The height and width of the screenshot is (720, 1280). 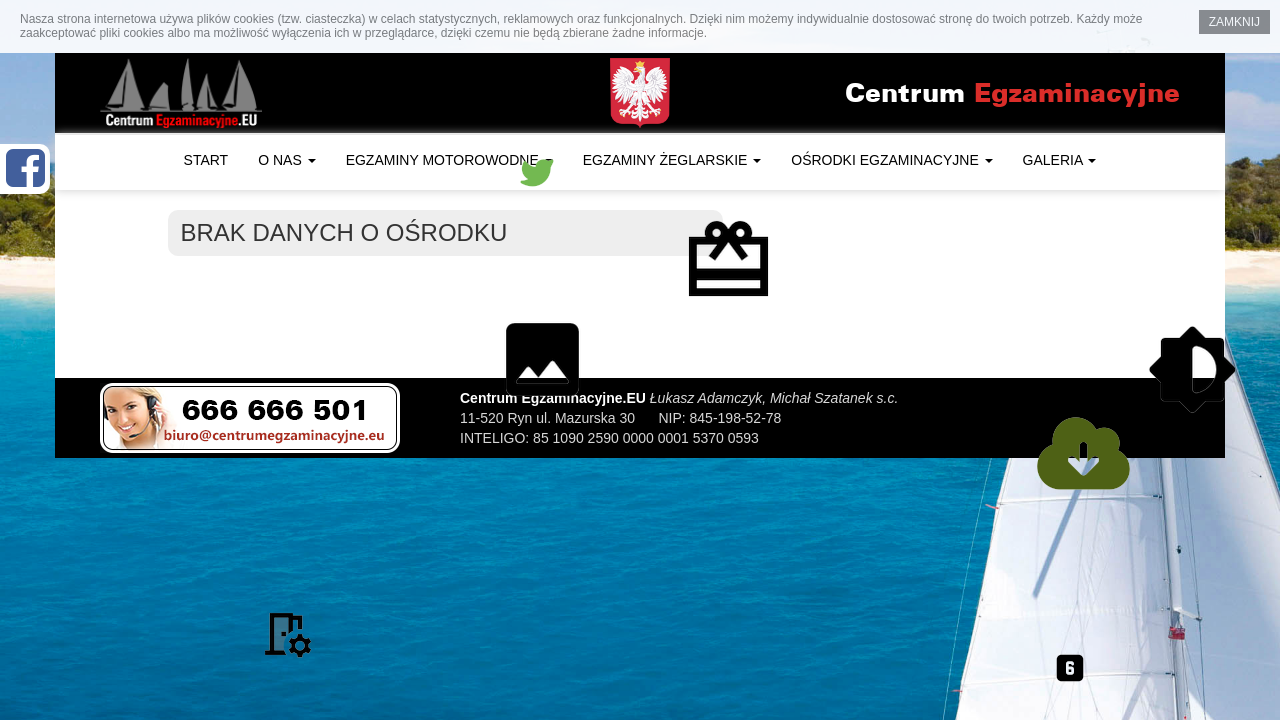 I want to click on adjust room or space preferences, so click(x=286, y=634).